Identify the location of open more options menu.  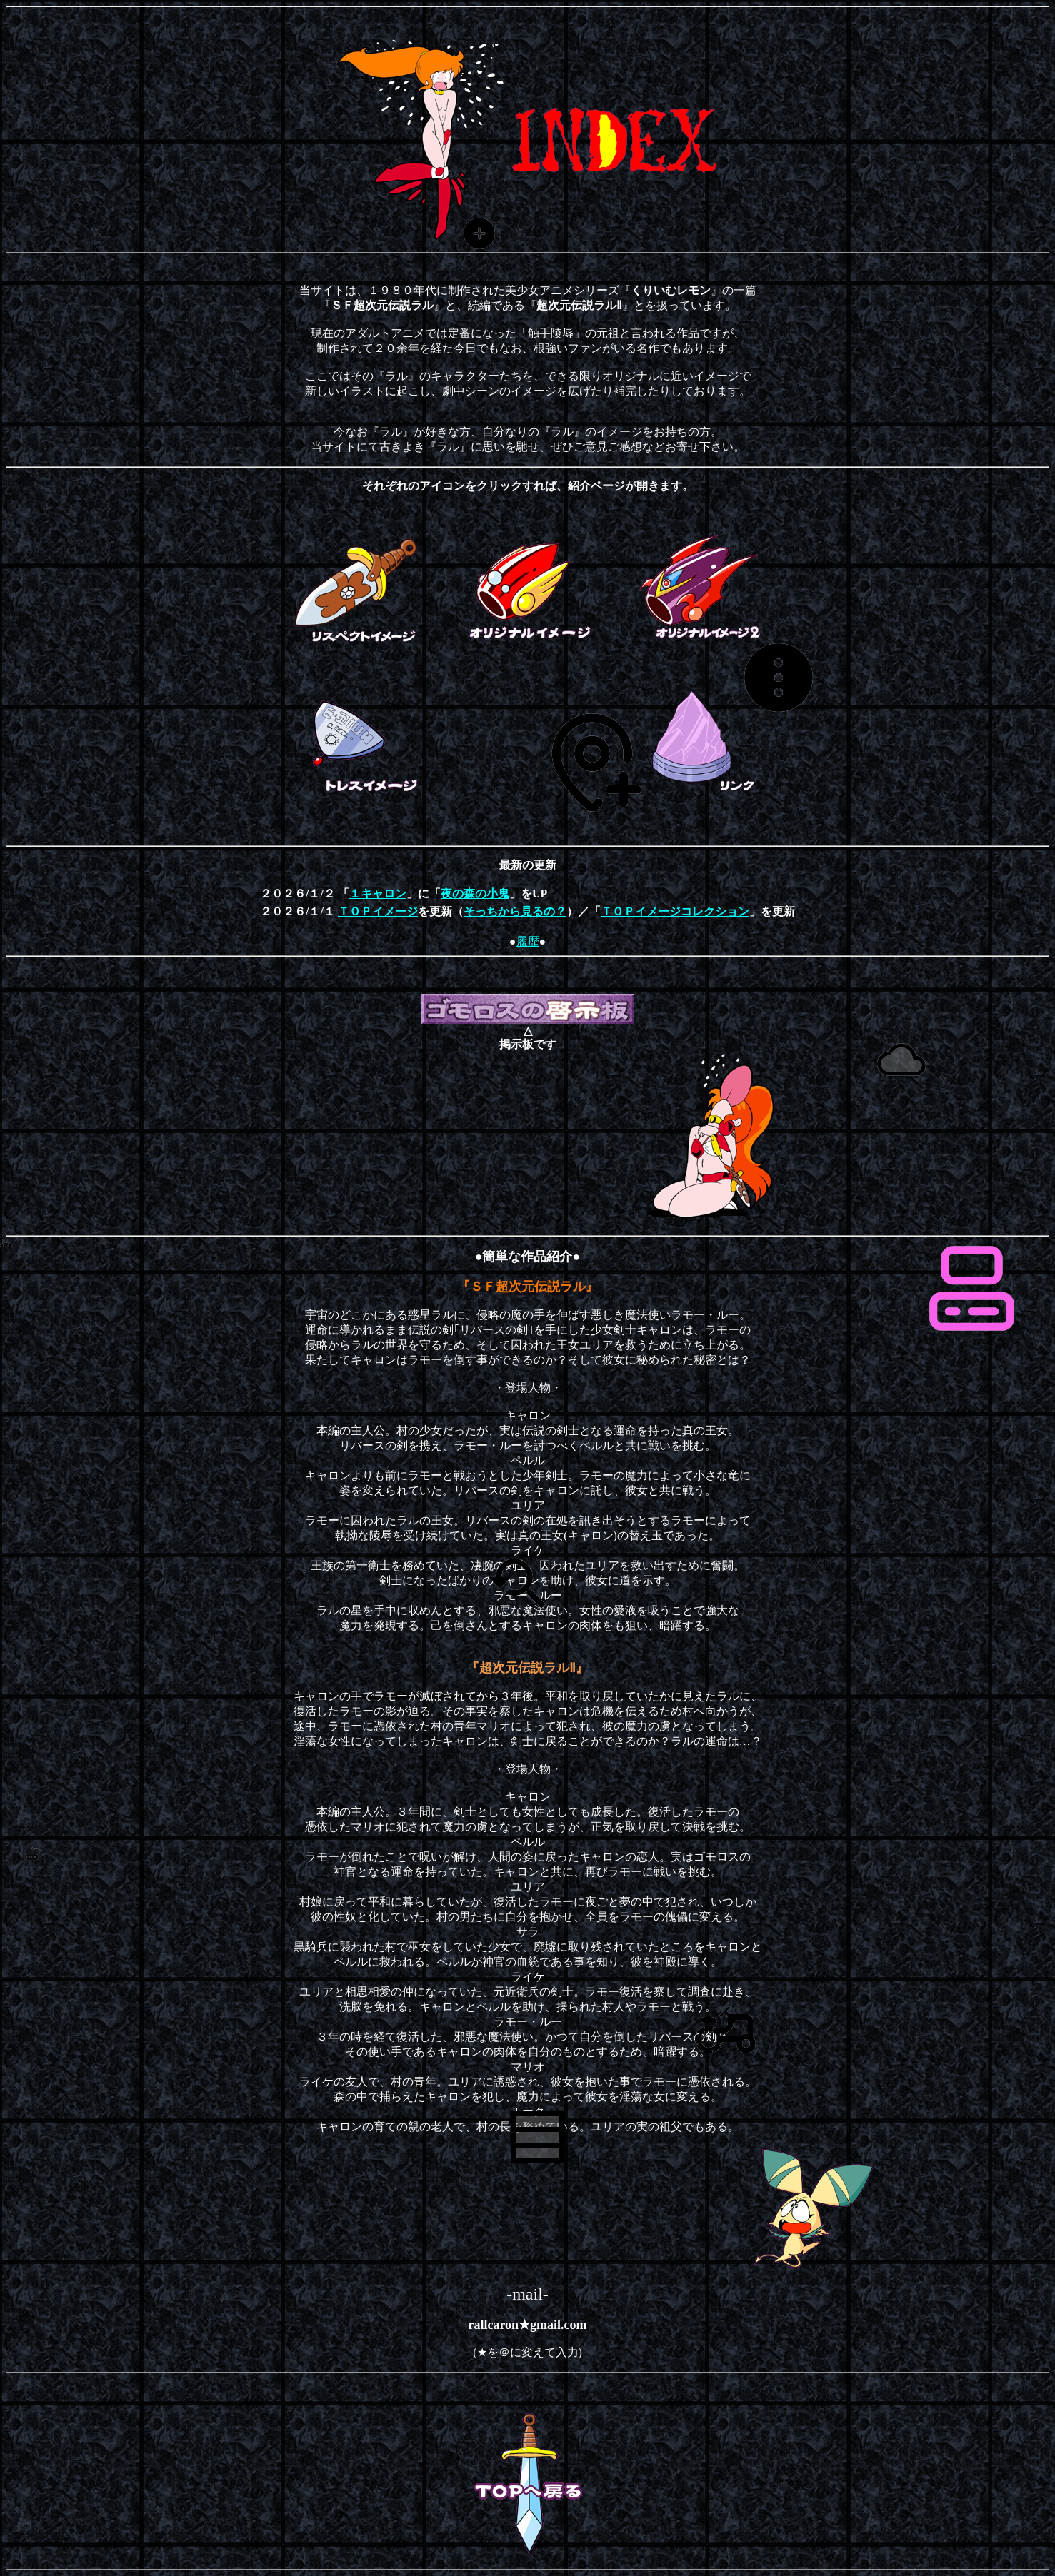
(779, 678).